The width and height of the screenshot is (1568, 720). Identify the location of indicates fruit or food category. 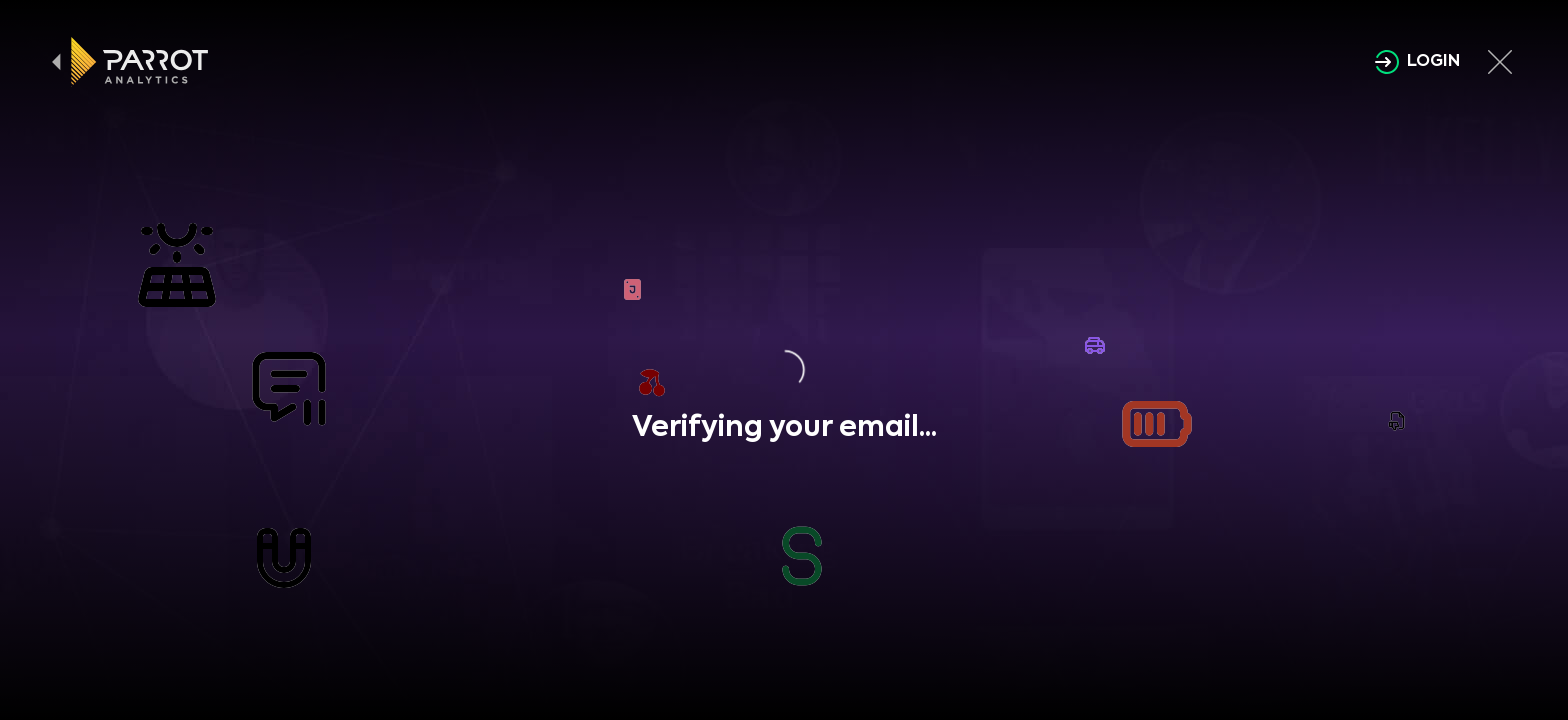
(652, 382).